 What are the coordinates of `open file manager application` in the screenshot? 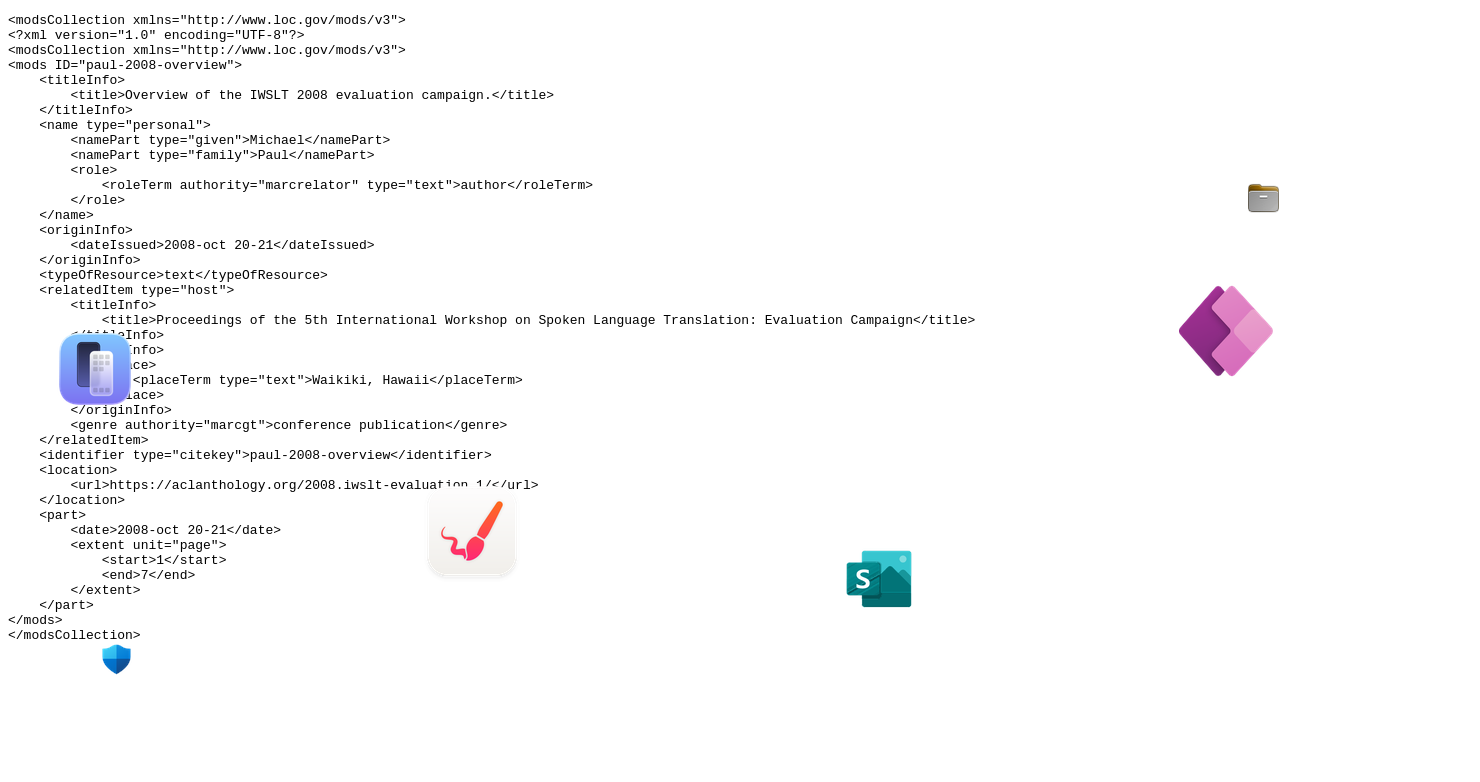 It's located at (1263, 197).